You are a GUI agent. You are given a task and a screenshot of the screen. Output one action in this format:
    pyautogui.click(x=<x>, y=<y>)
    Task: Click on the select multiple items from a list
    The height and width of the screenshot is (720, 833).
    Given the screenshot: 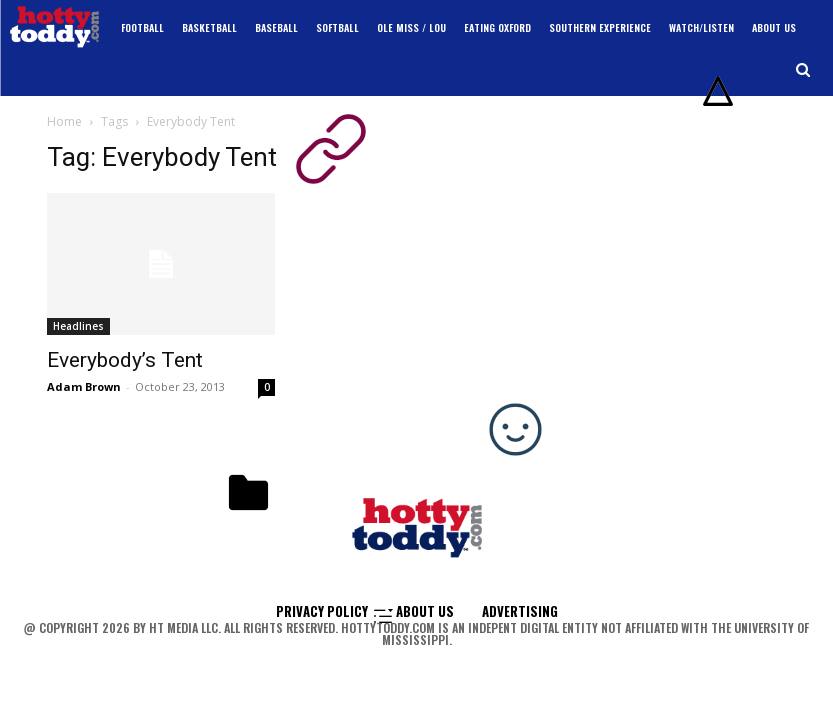 What is the action you would take?
    pyautogui.click(x=383, y=616)
    